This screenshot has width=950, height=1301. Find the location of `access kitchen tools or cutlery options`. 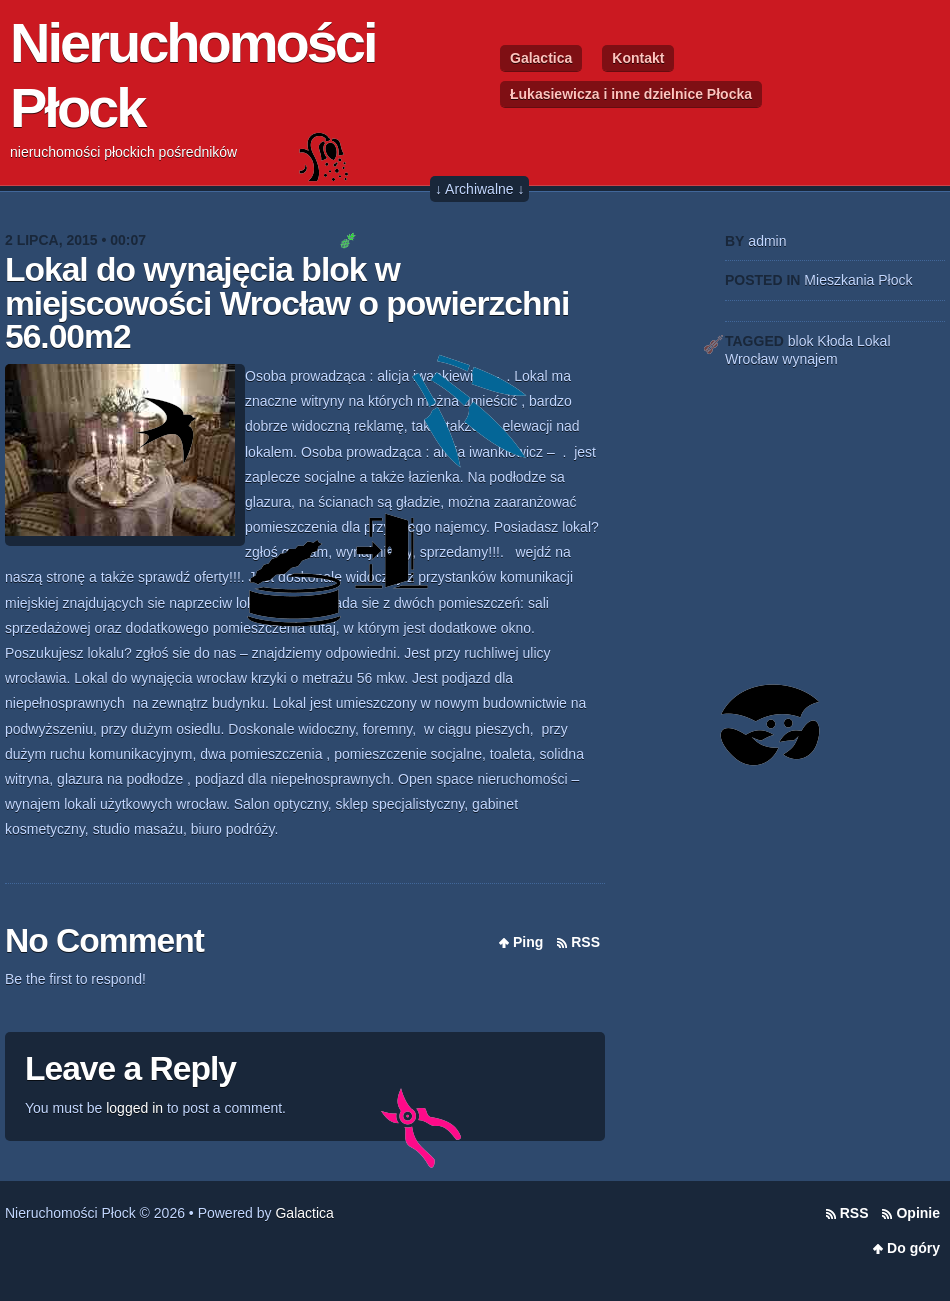

access kitchen tools or cutlery options is located at coordinates (467, 410).